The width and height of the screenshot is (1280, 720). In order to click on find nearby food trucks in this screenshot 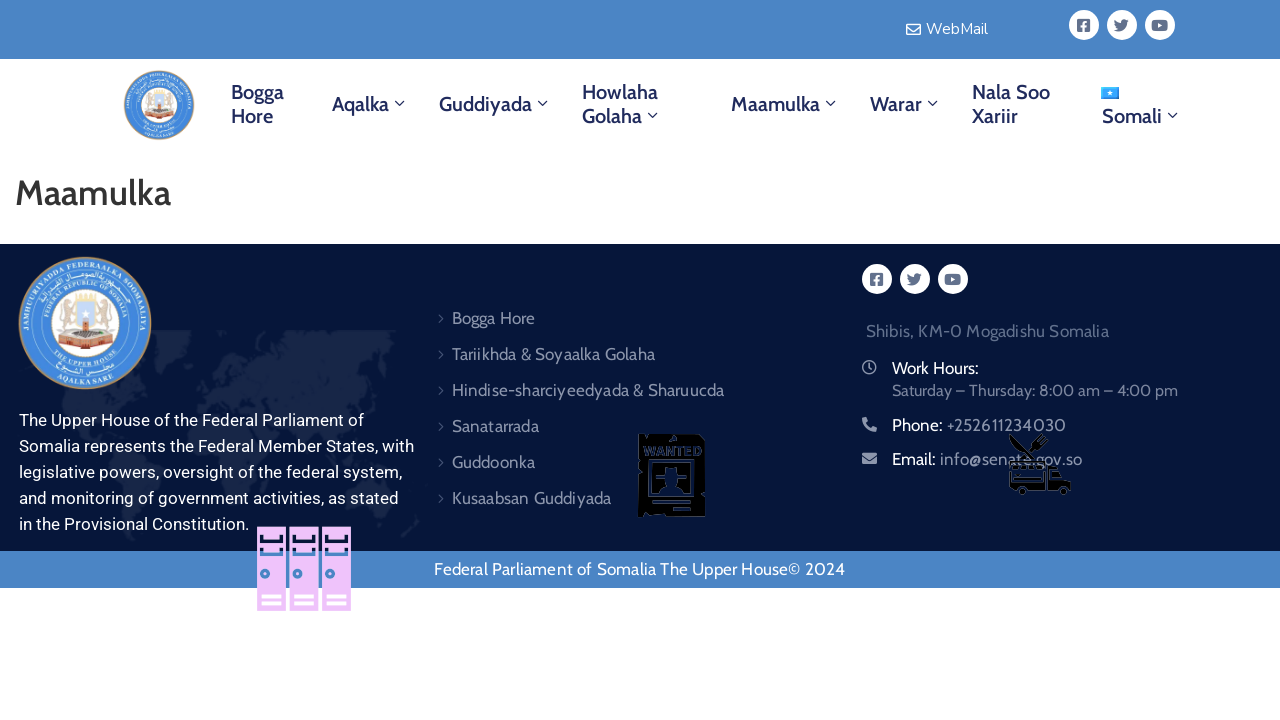, I will do `click(1040, 464)`.